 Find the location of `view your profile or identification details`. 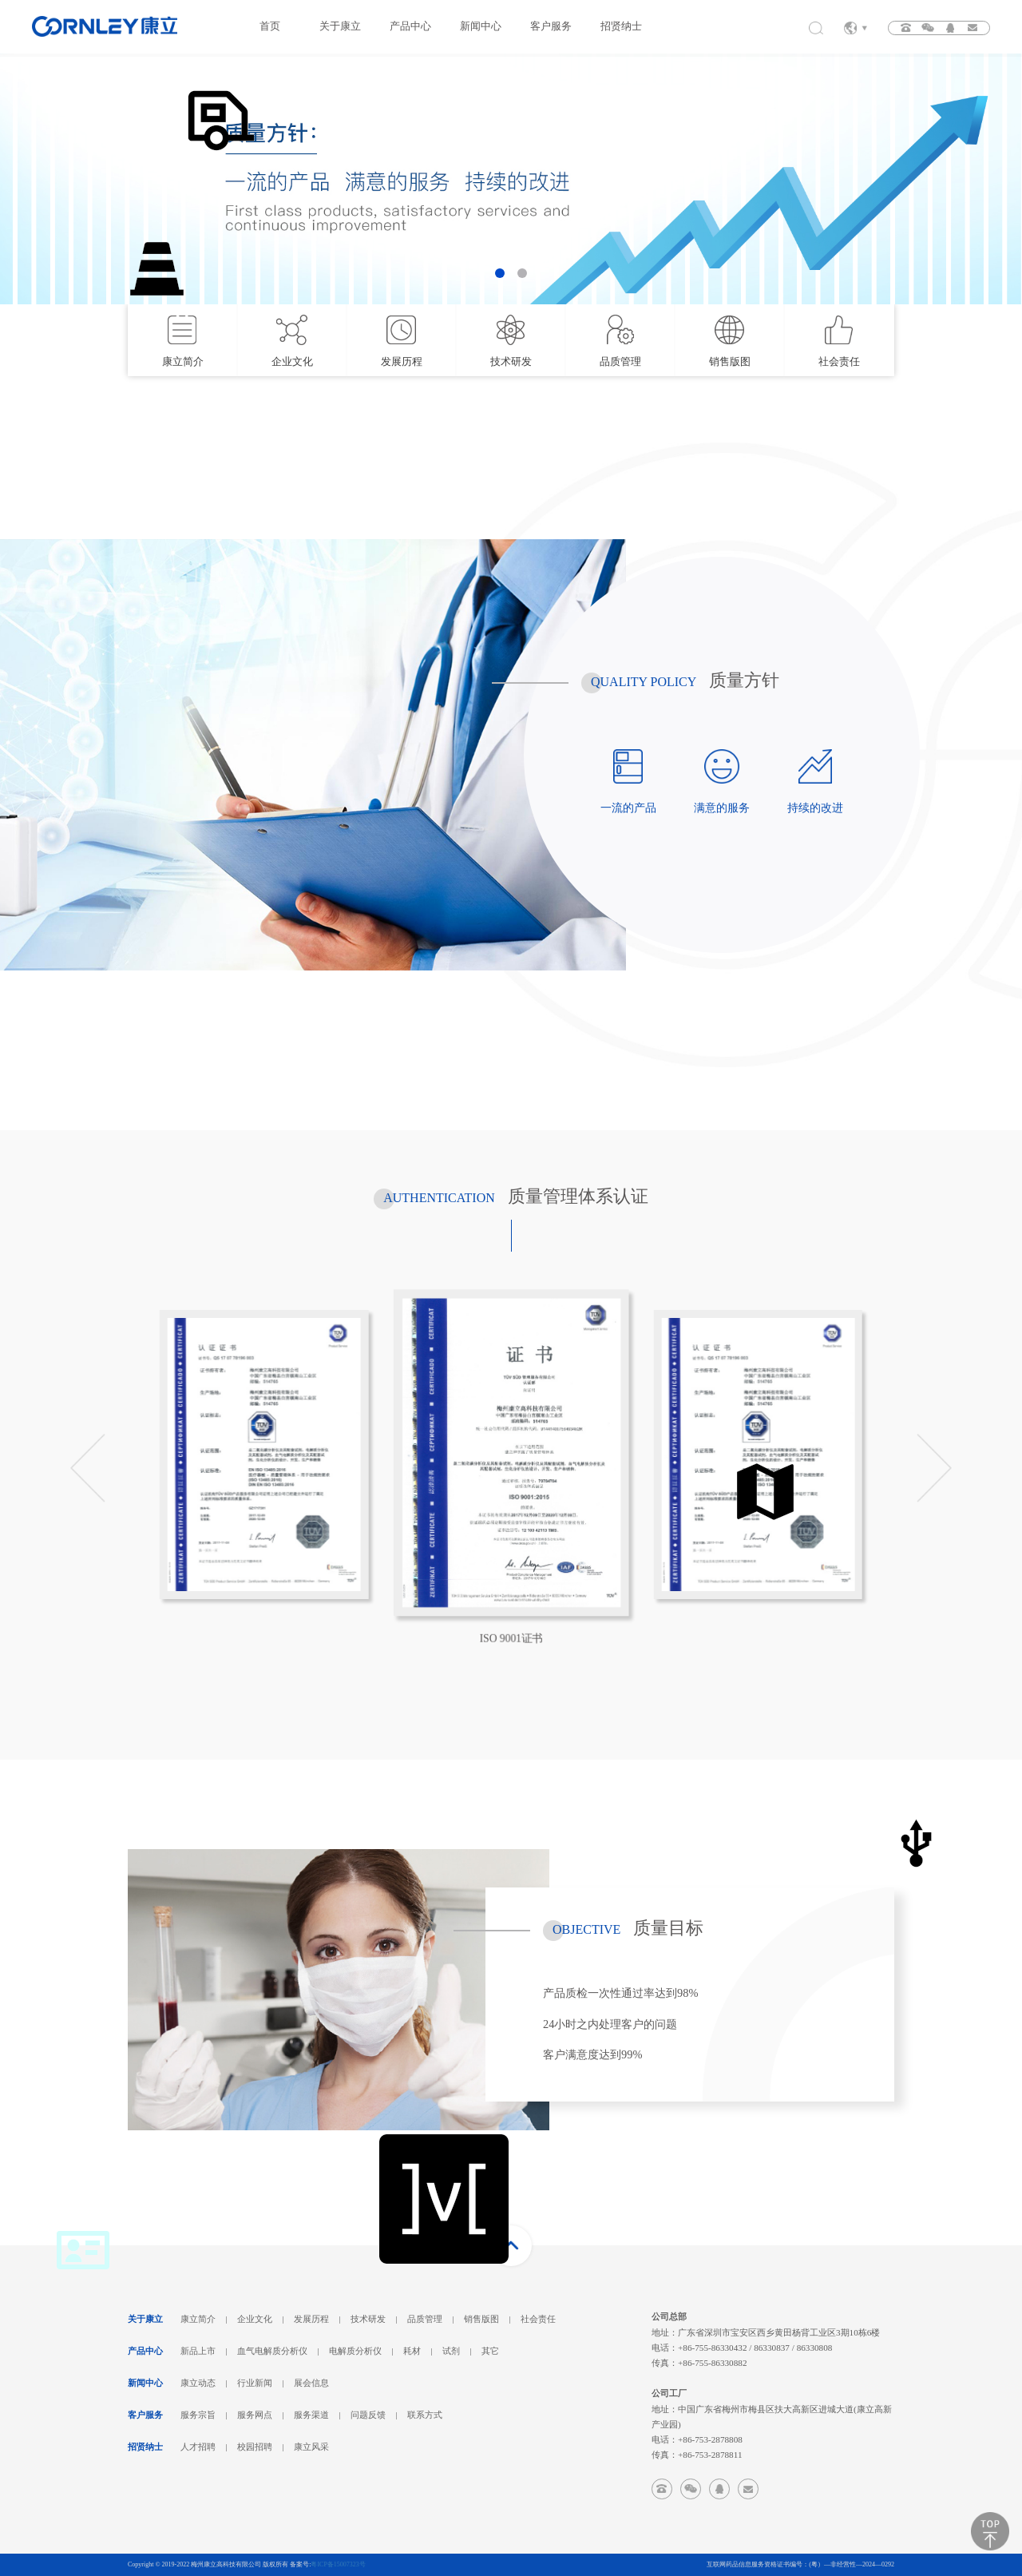

view your profile or identification details is located at coordinates (83, 2250).